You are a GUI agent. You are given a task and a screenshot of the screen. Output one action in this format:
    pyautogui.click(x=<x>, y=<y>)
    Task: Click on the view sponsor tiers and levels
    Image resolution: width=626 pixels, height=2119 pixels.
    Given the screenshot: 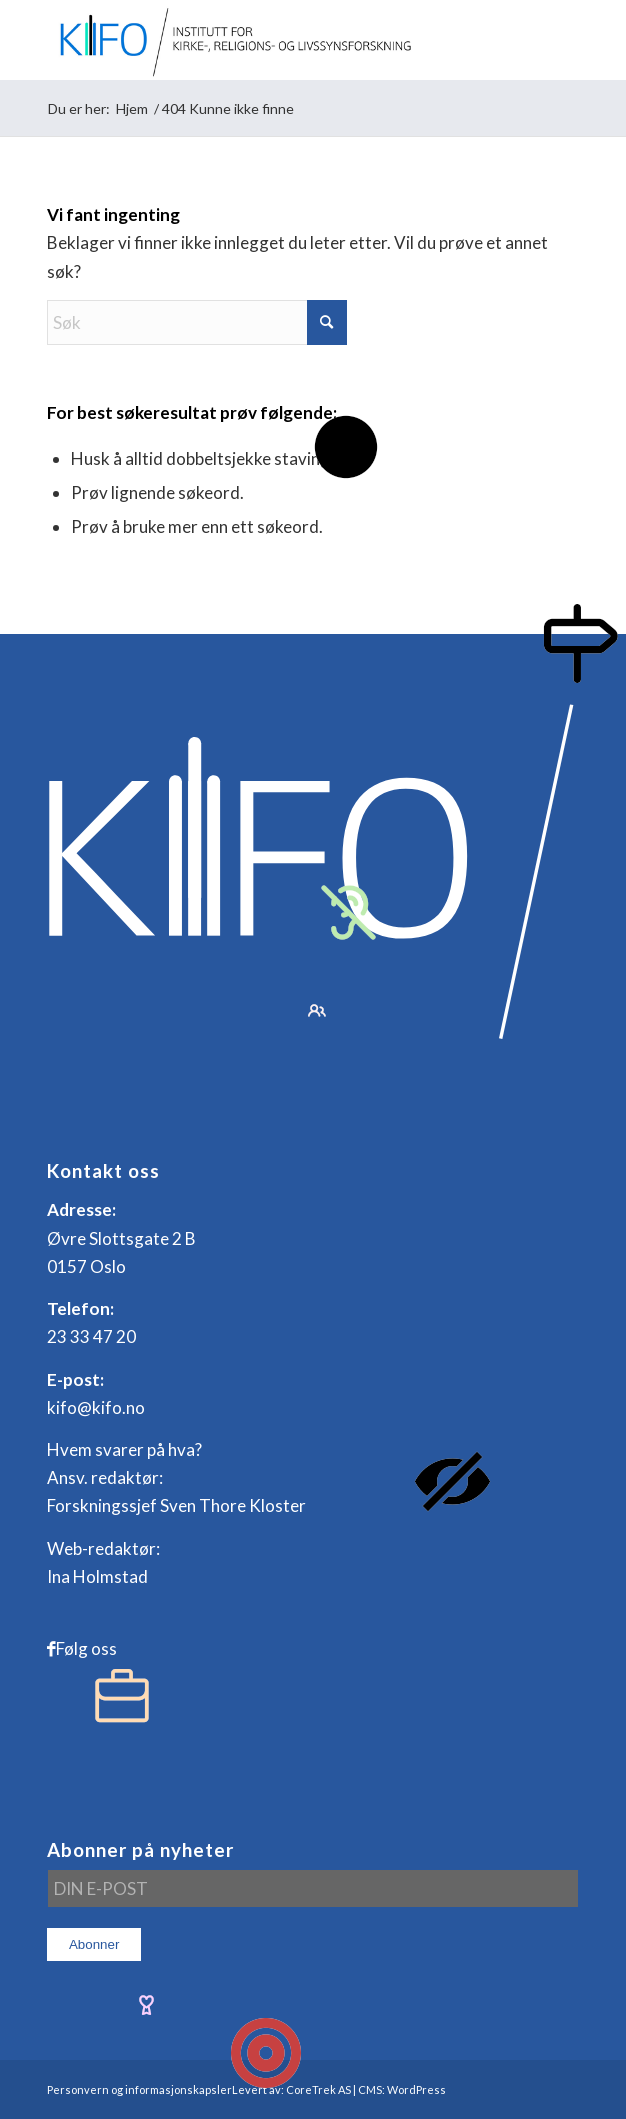 What is the action you would take?
    pyautogui.click(x=146, y=2004)
    